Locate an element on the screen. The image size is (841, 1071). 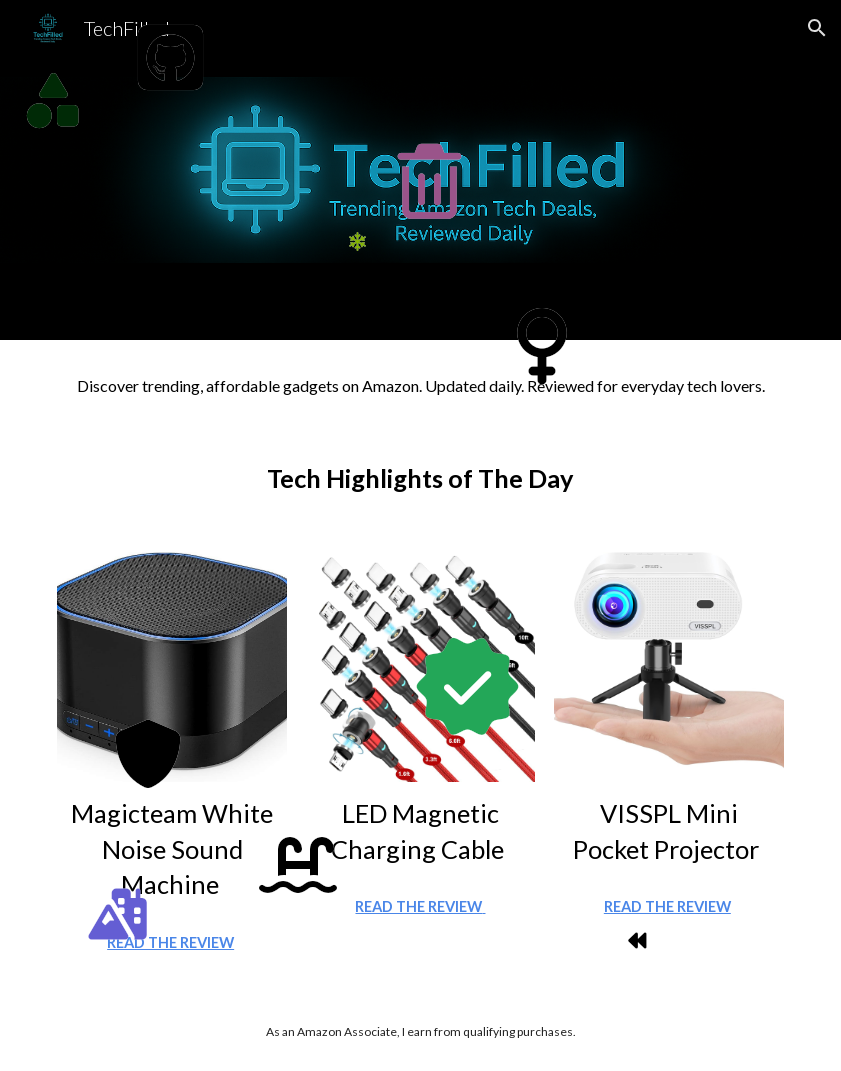
access shape tools or drawing options is located at coordinates (53, 101).